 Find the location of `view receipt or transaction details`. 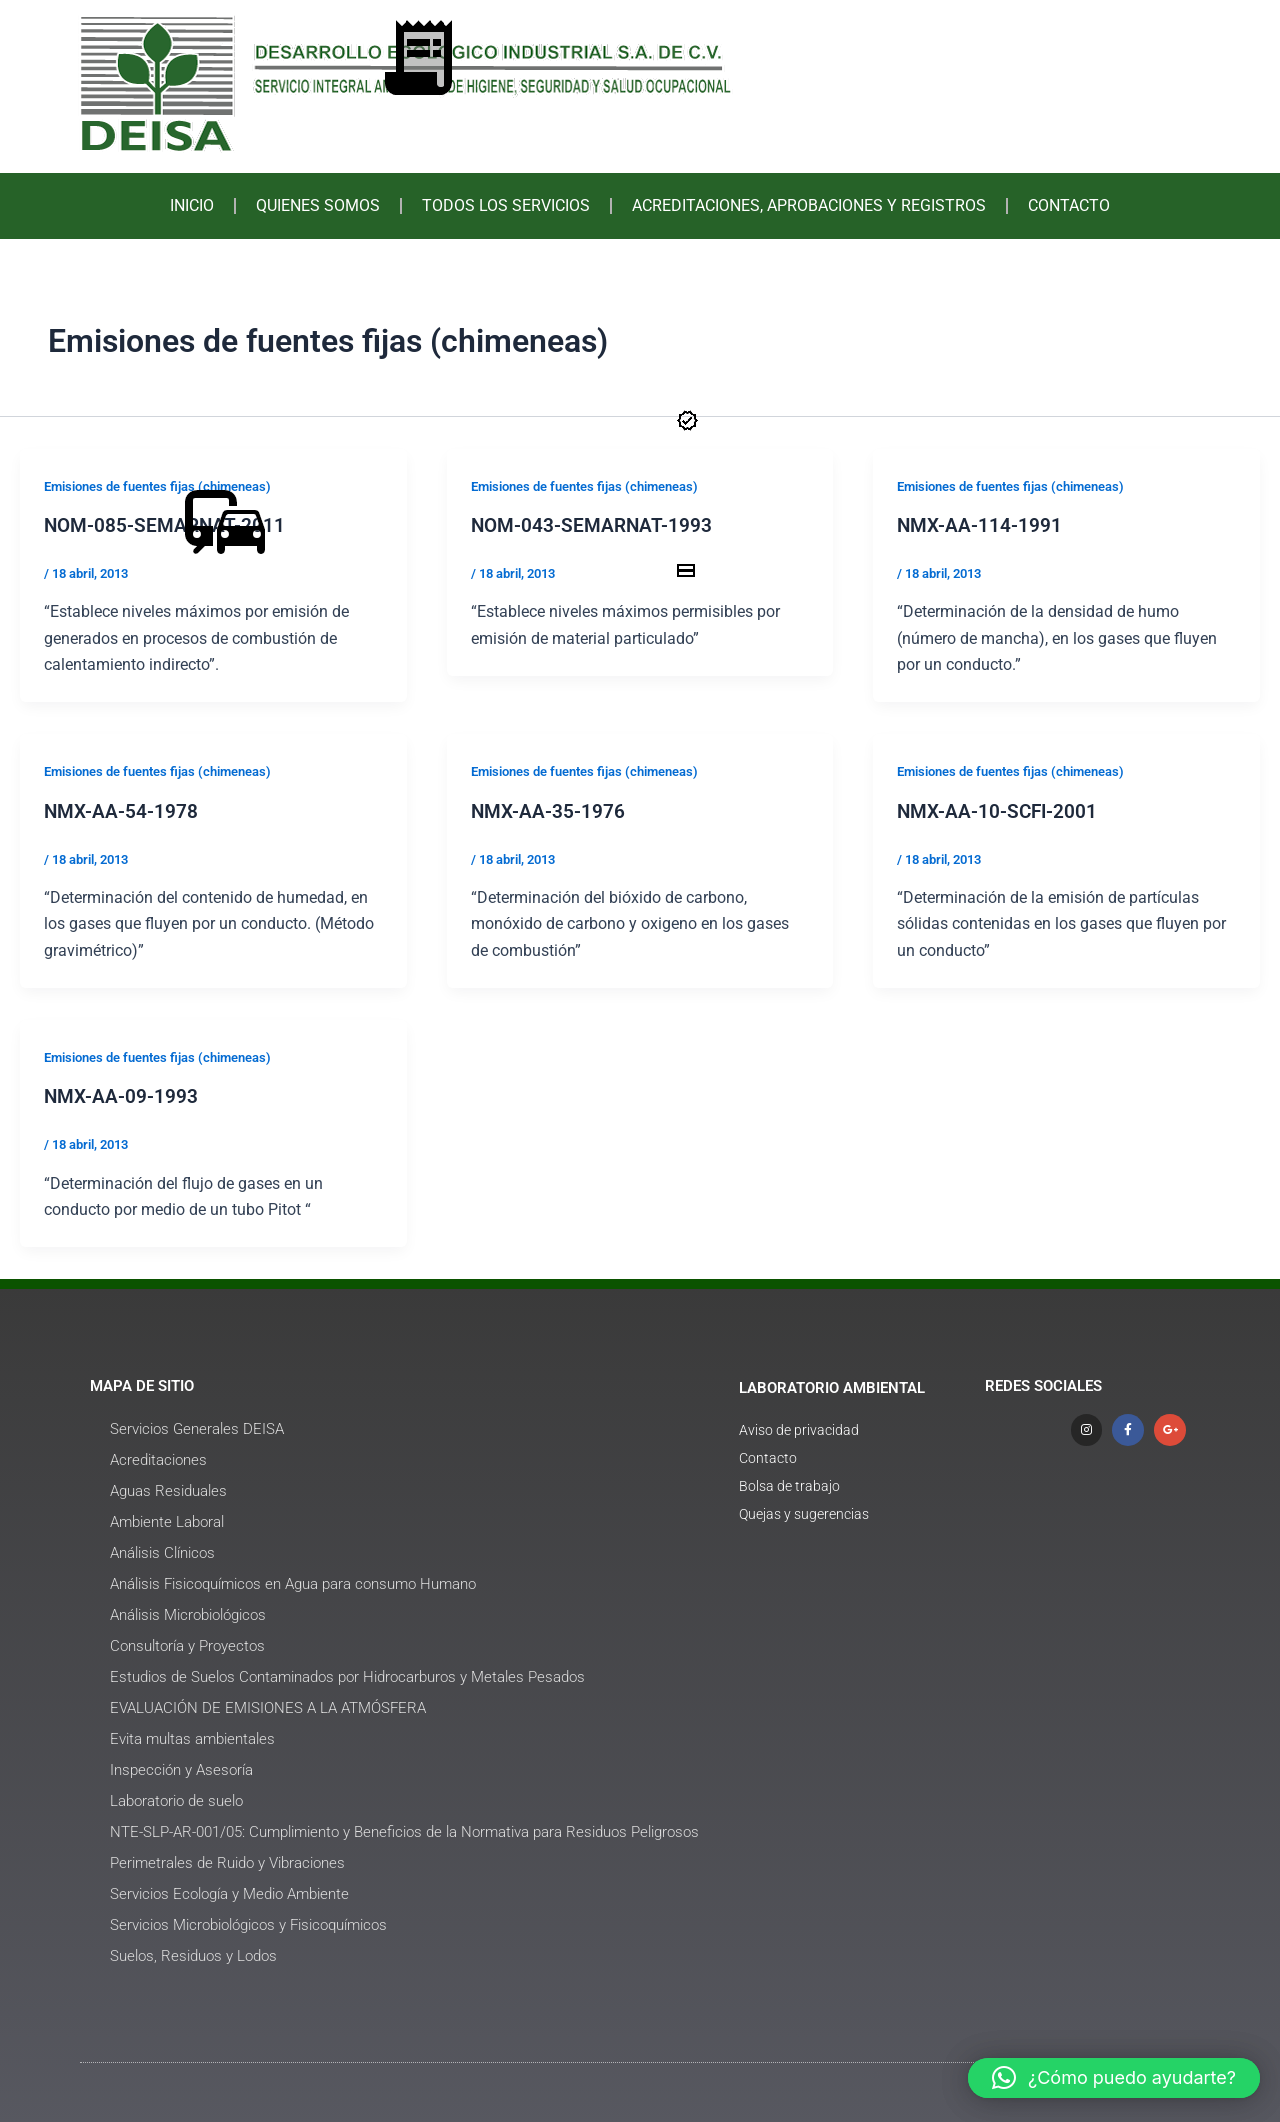

view receipt or transaction details is located at coordinates (418, 57).